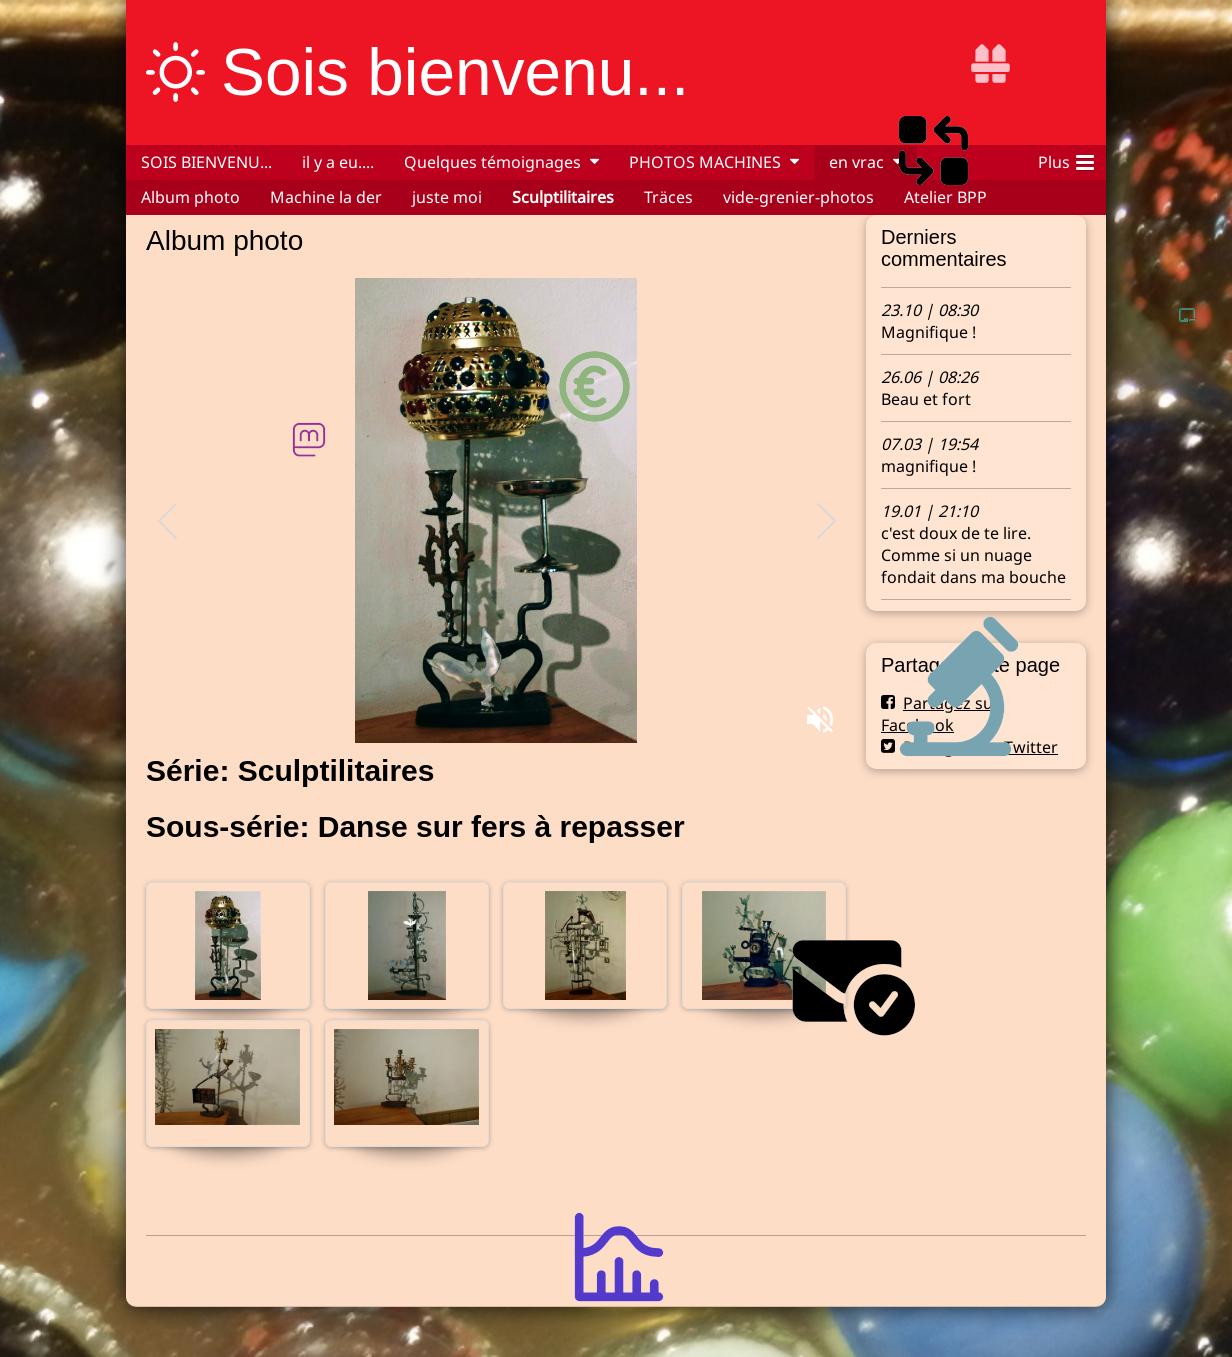  Describe the element at coordinates (1187, 315) in the screenshot. I see `remove a paired tablet device` at that location.